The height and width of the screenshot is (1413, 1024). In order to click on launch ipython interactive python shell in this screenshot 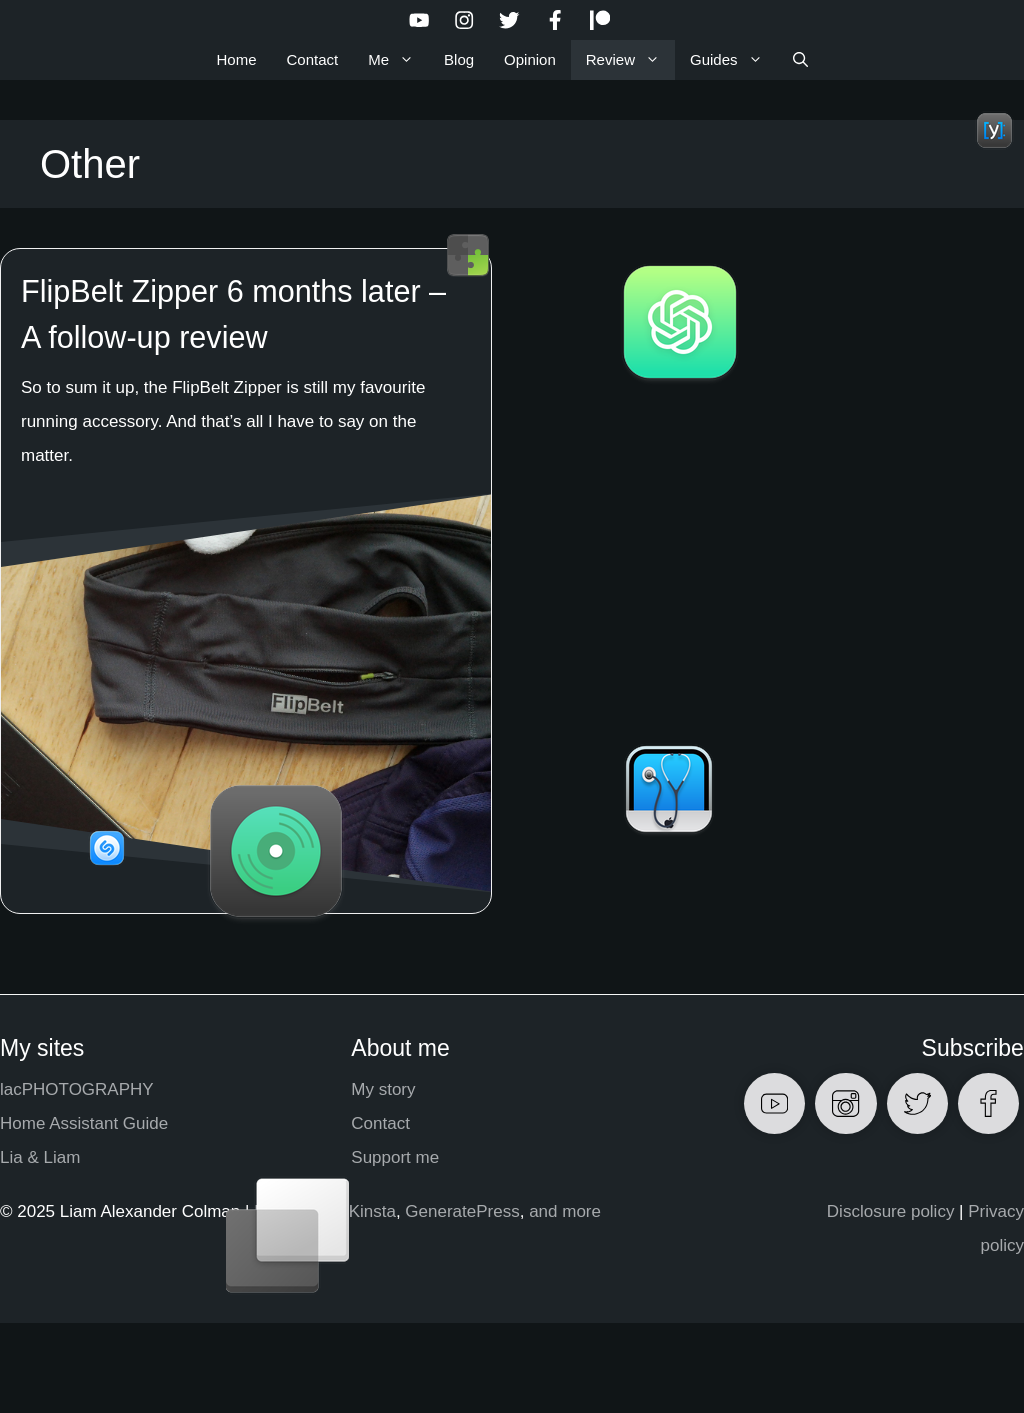, I will do `click(994, 130)`.